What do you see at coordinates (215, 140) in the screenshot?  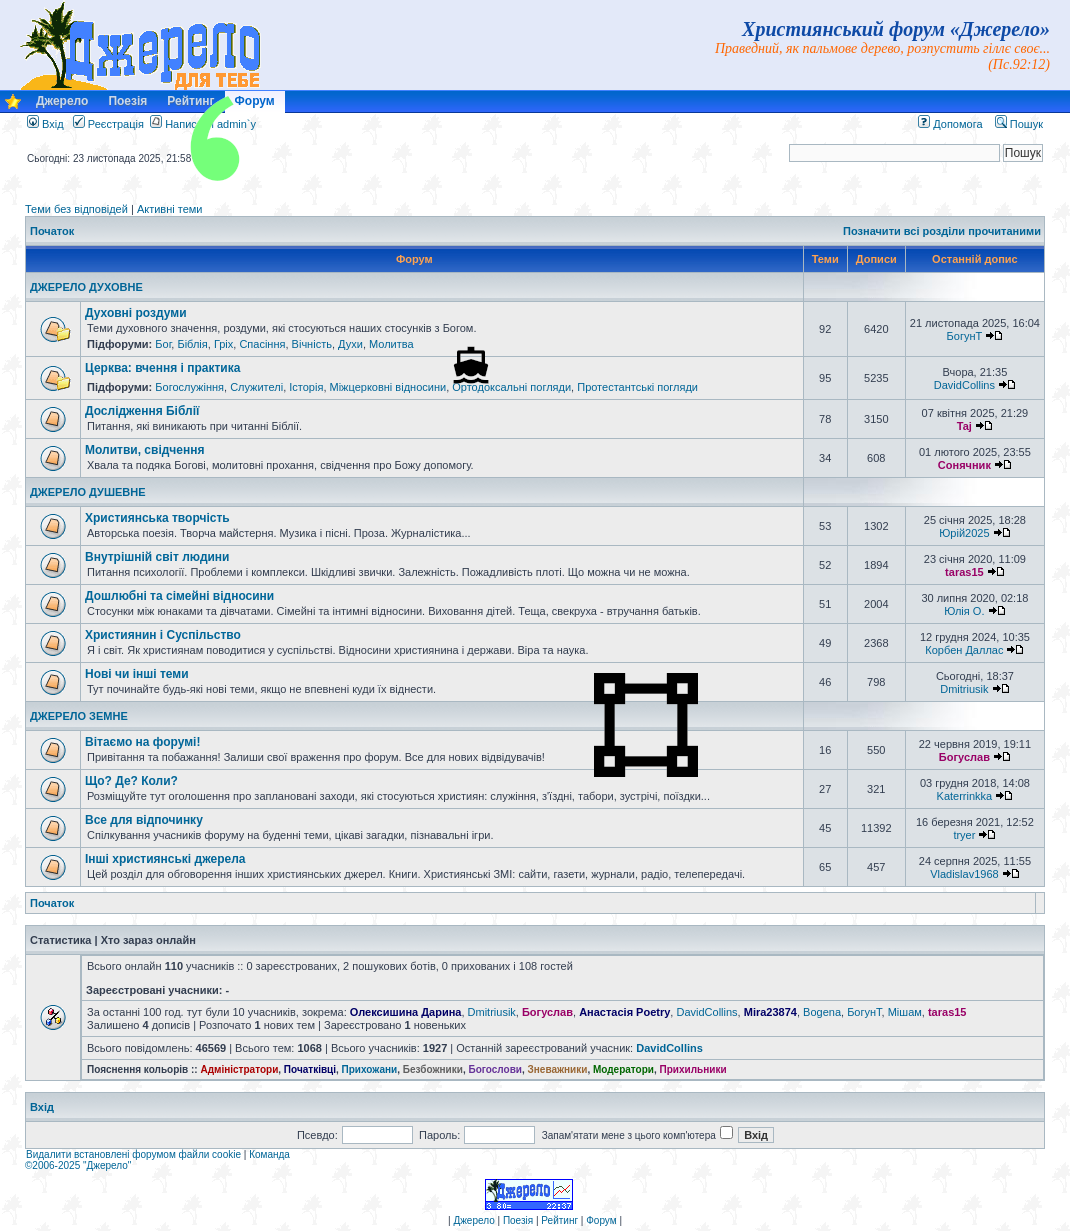 I see `insert a block quote or citation` at bounding box center [215, 140].